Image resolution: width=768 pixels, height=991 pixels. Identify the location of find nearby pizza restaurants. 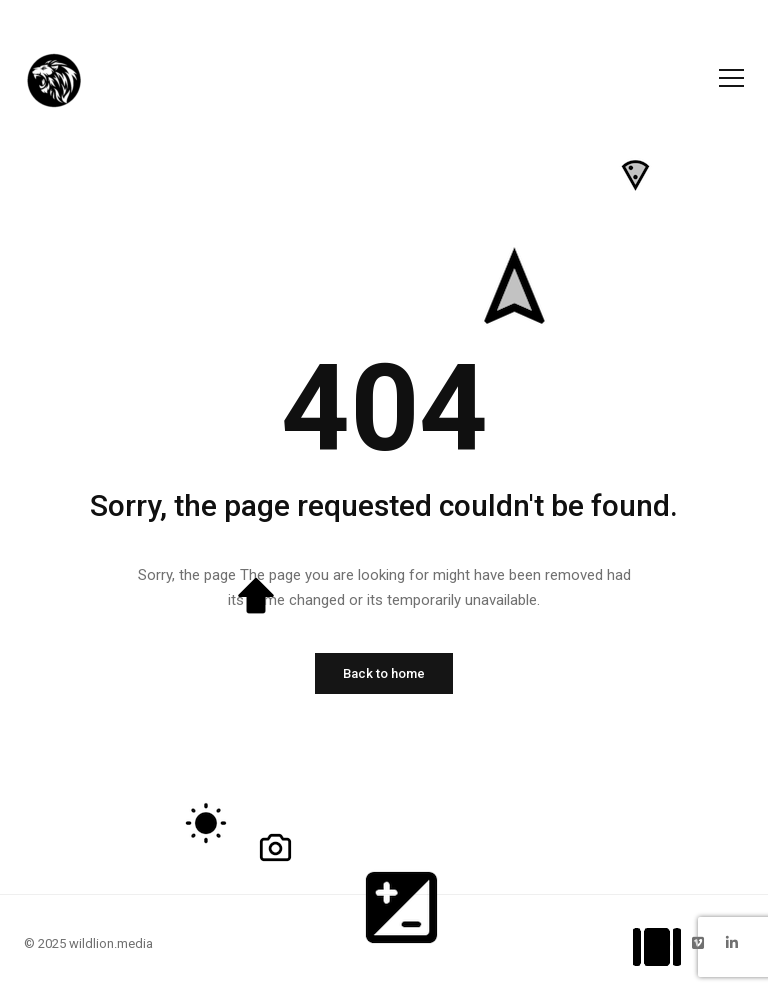
(635, 175).